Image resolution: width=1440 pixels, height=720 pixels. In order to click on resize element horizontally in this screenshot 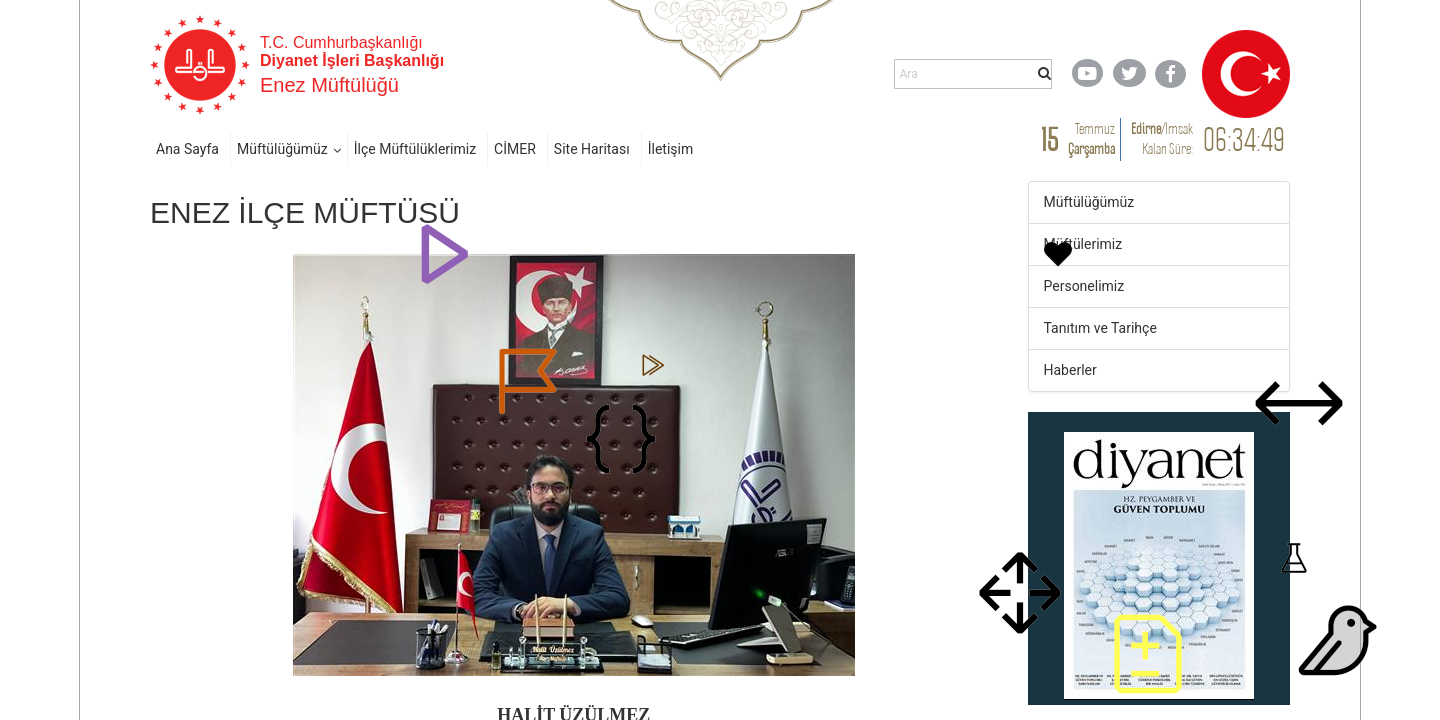, I will do `click(1299, 400)`.